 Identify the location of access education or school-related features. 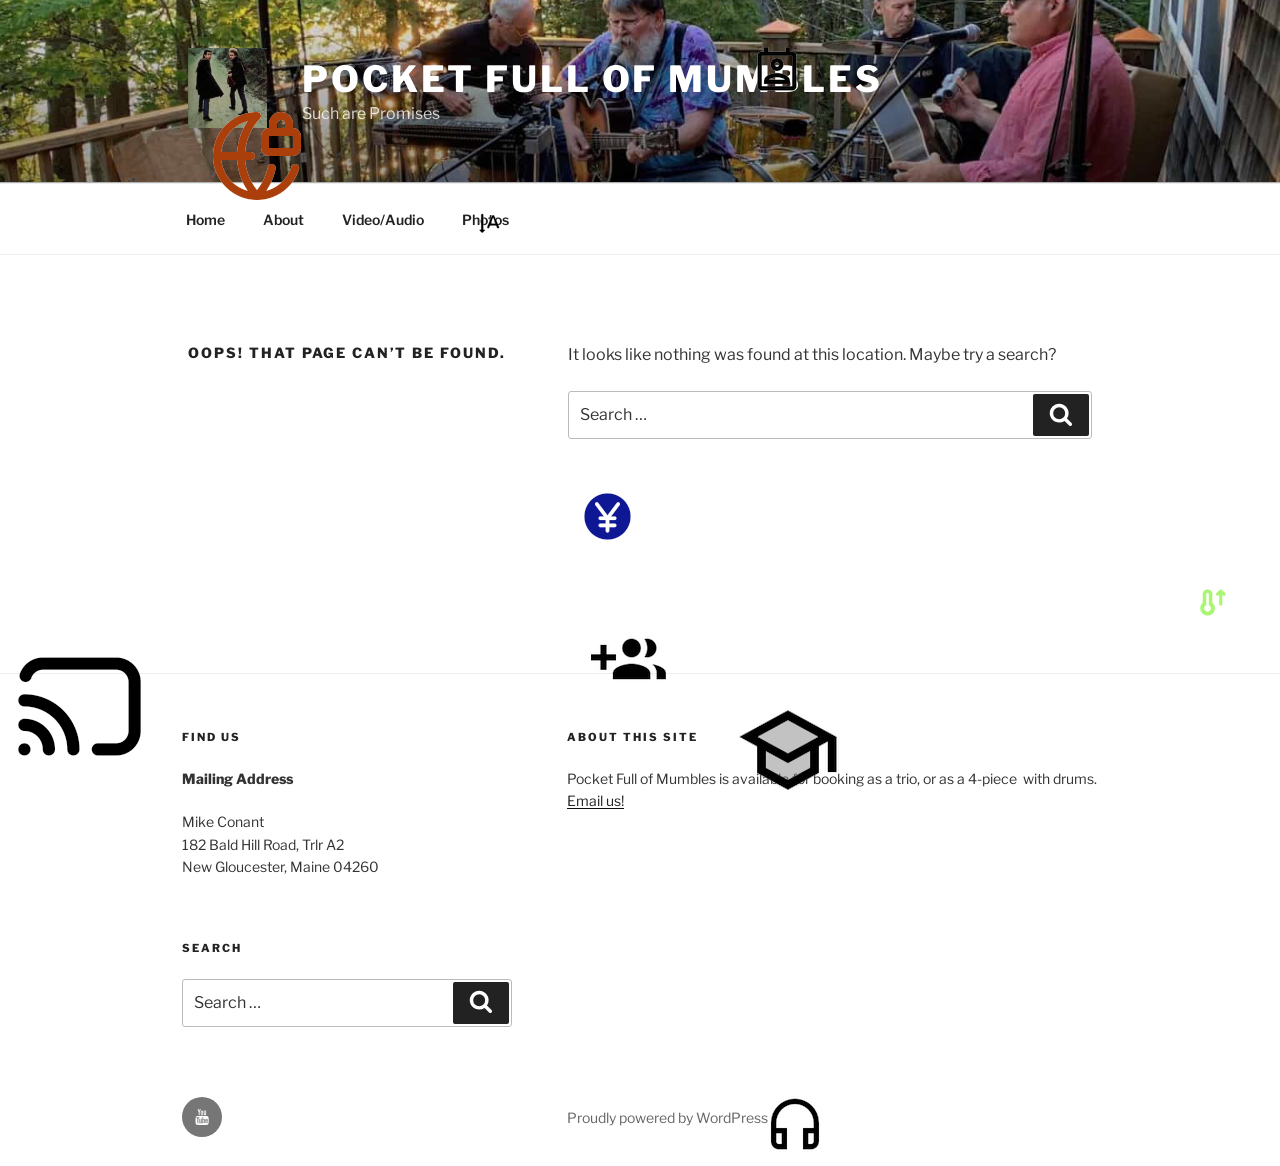
(788, 750).